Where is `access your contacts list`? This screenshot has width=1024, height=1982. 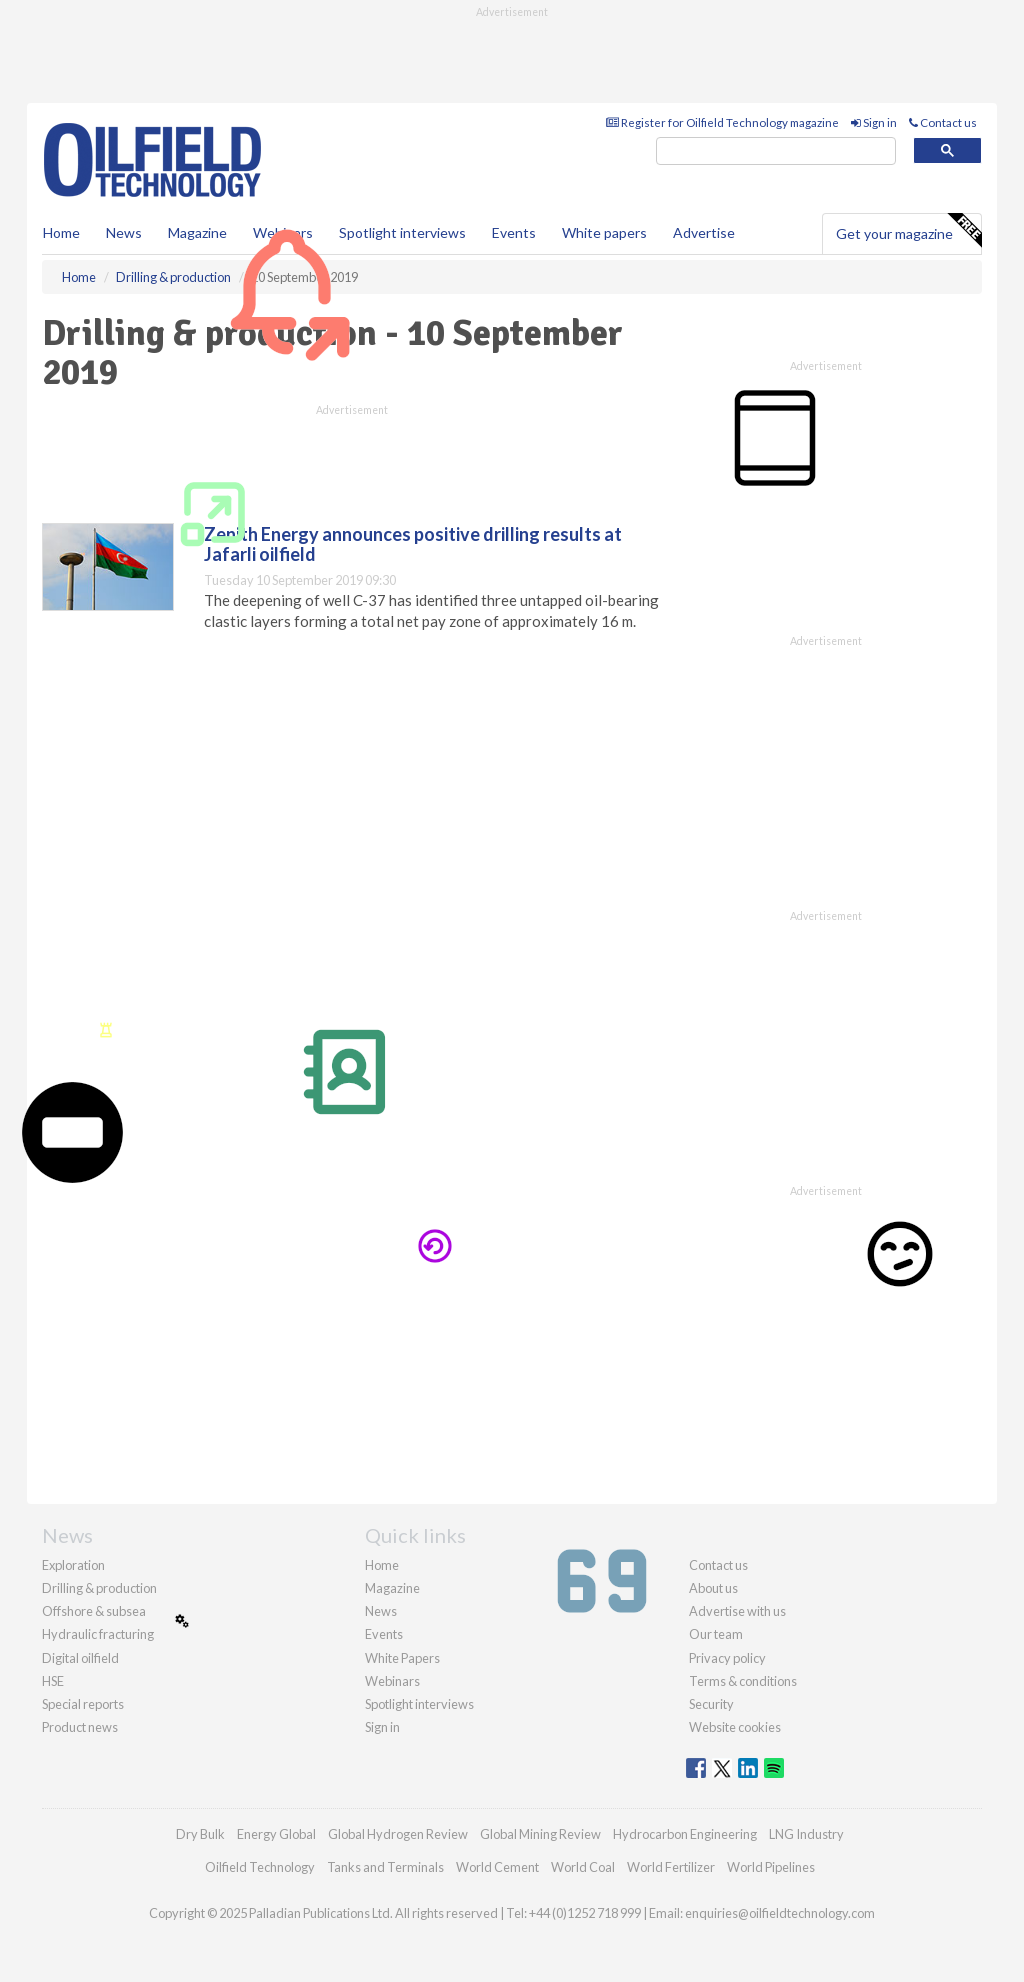
access your contacts list is located at coordinates (346, 1072).